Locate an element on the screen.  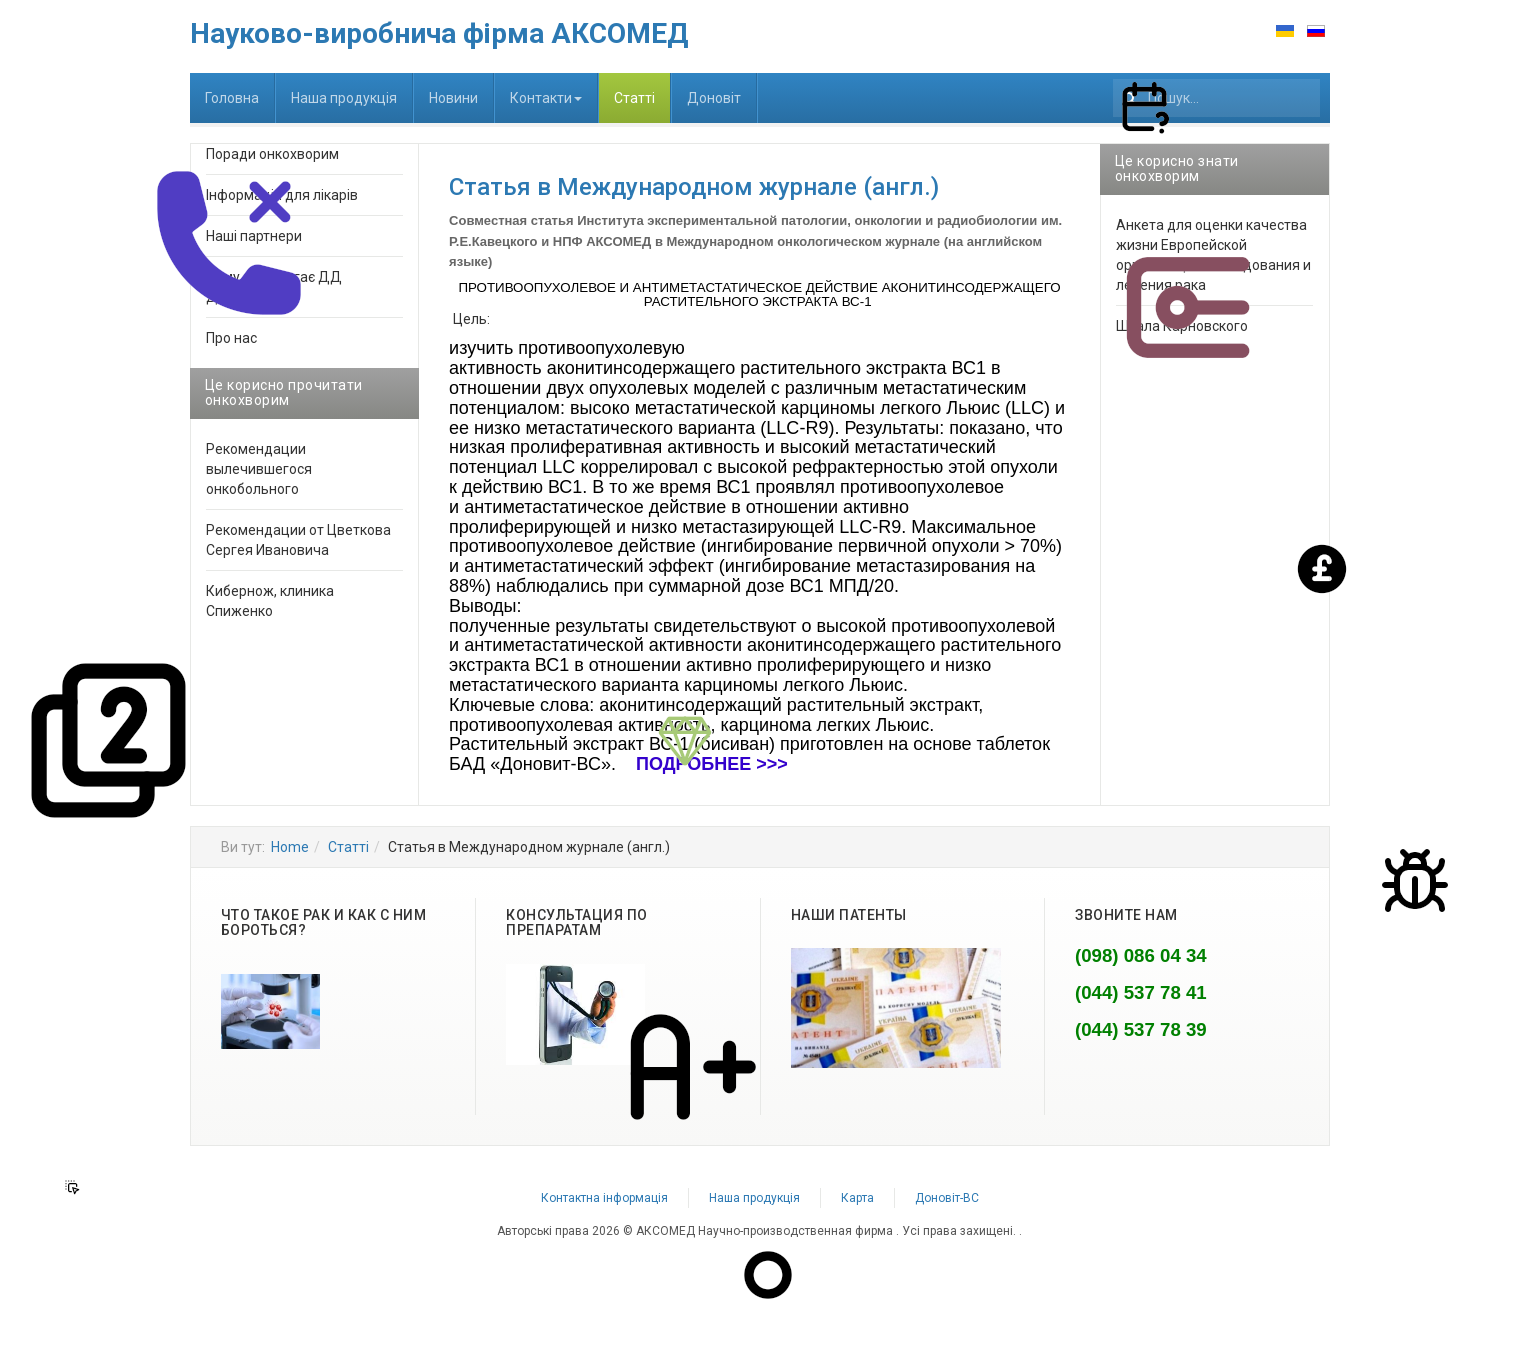
report a bug or issue is located at coordinates (1415, 882).